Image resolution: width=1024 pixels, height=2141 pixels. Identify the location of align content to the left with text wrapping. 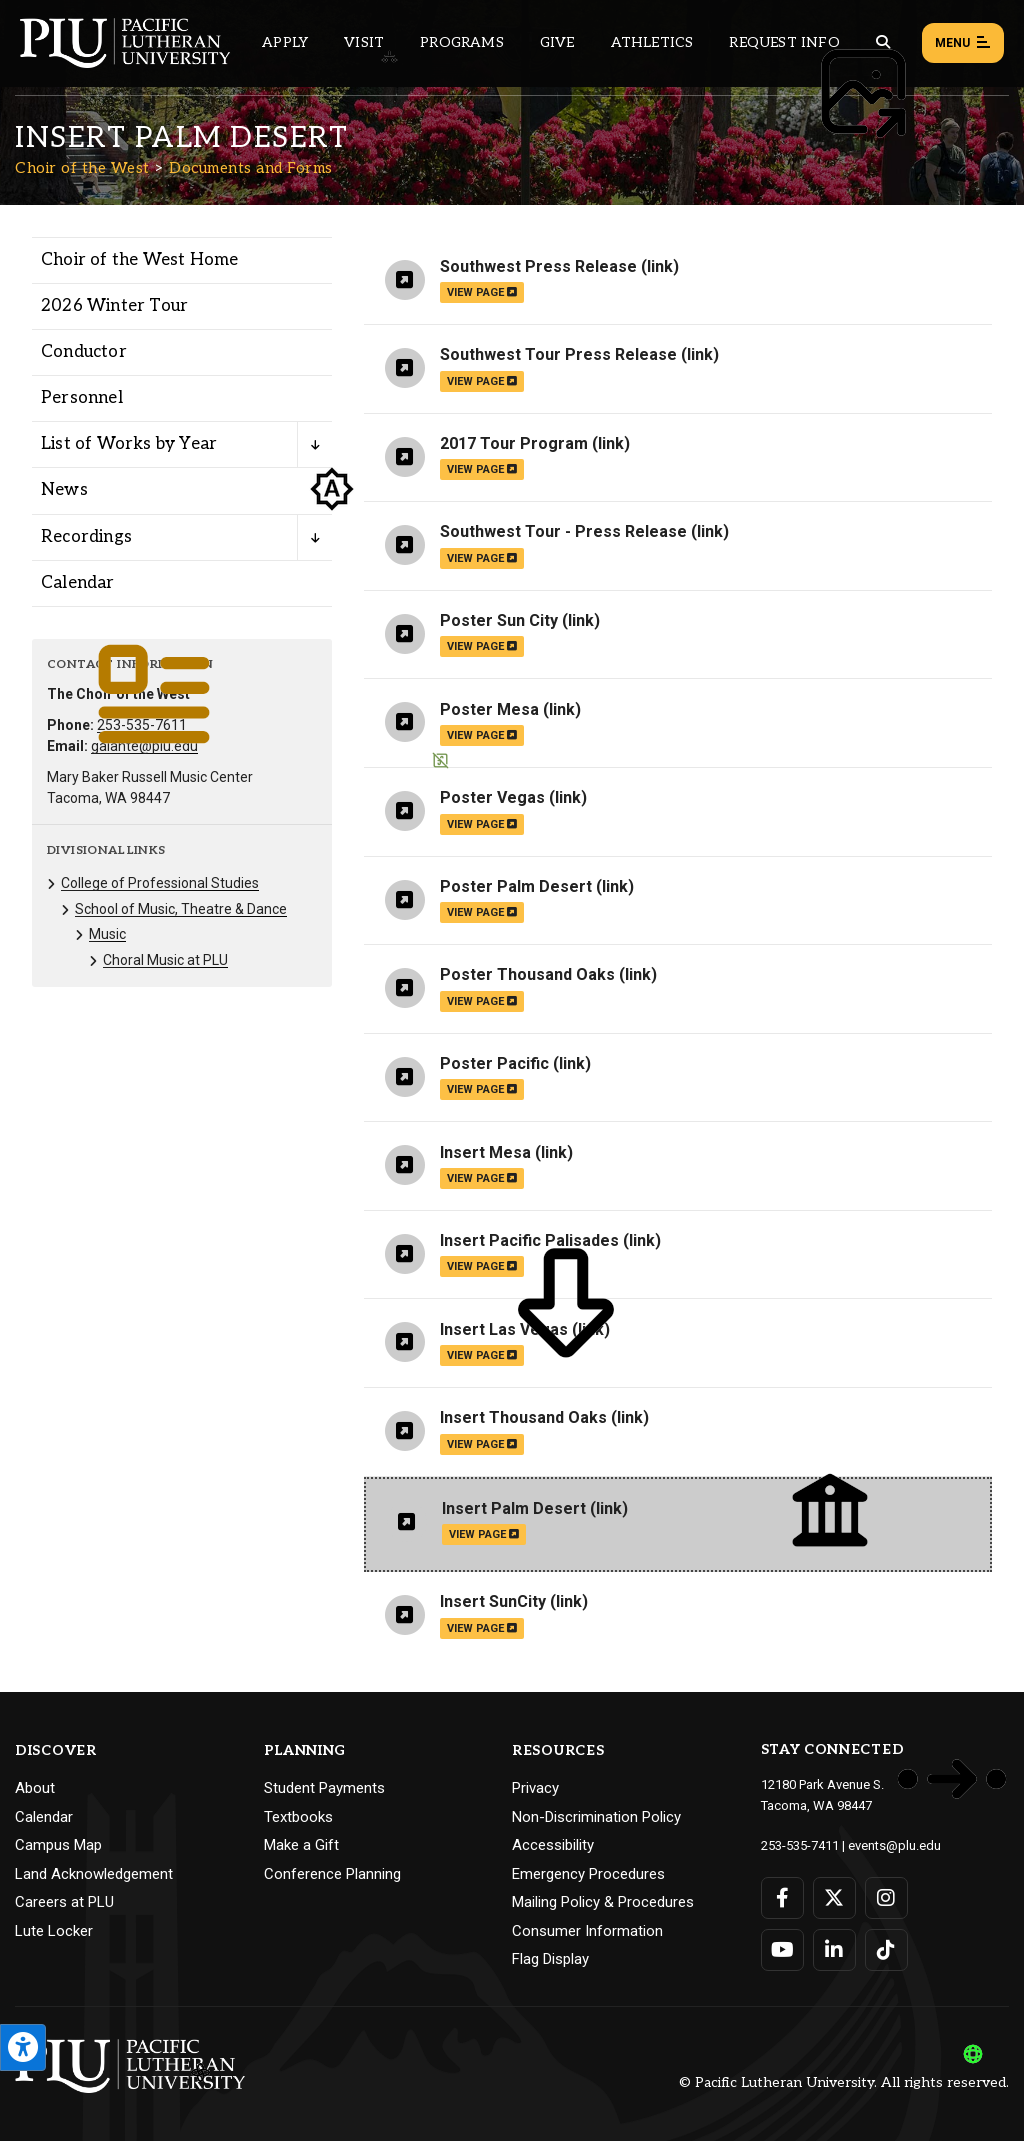
(154, 694).